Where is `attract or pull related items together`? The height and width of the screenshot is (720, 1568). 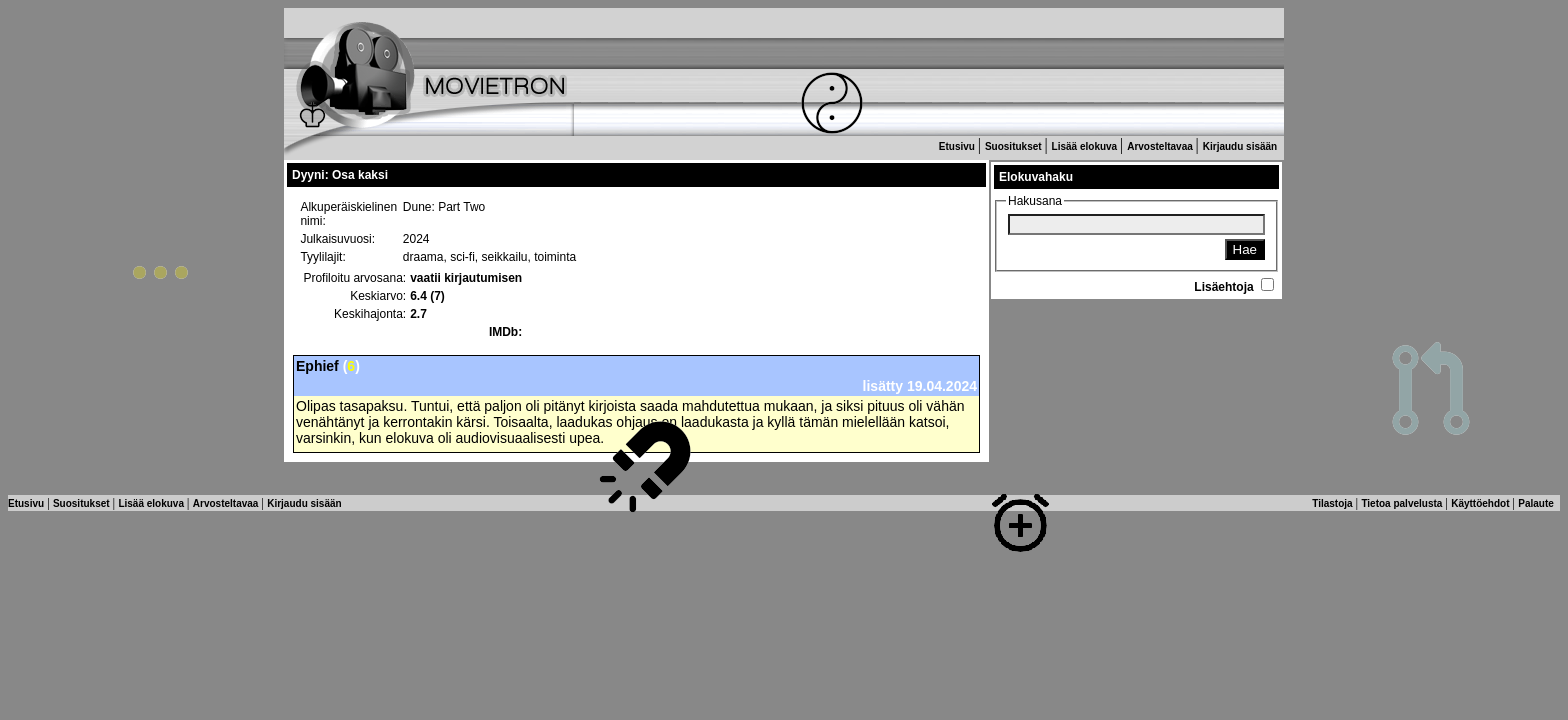
attract or pull related items together is located at coordinates (646, 466).